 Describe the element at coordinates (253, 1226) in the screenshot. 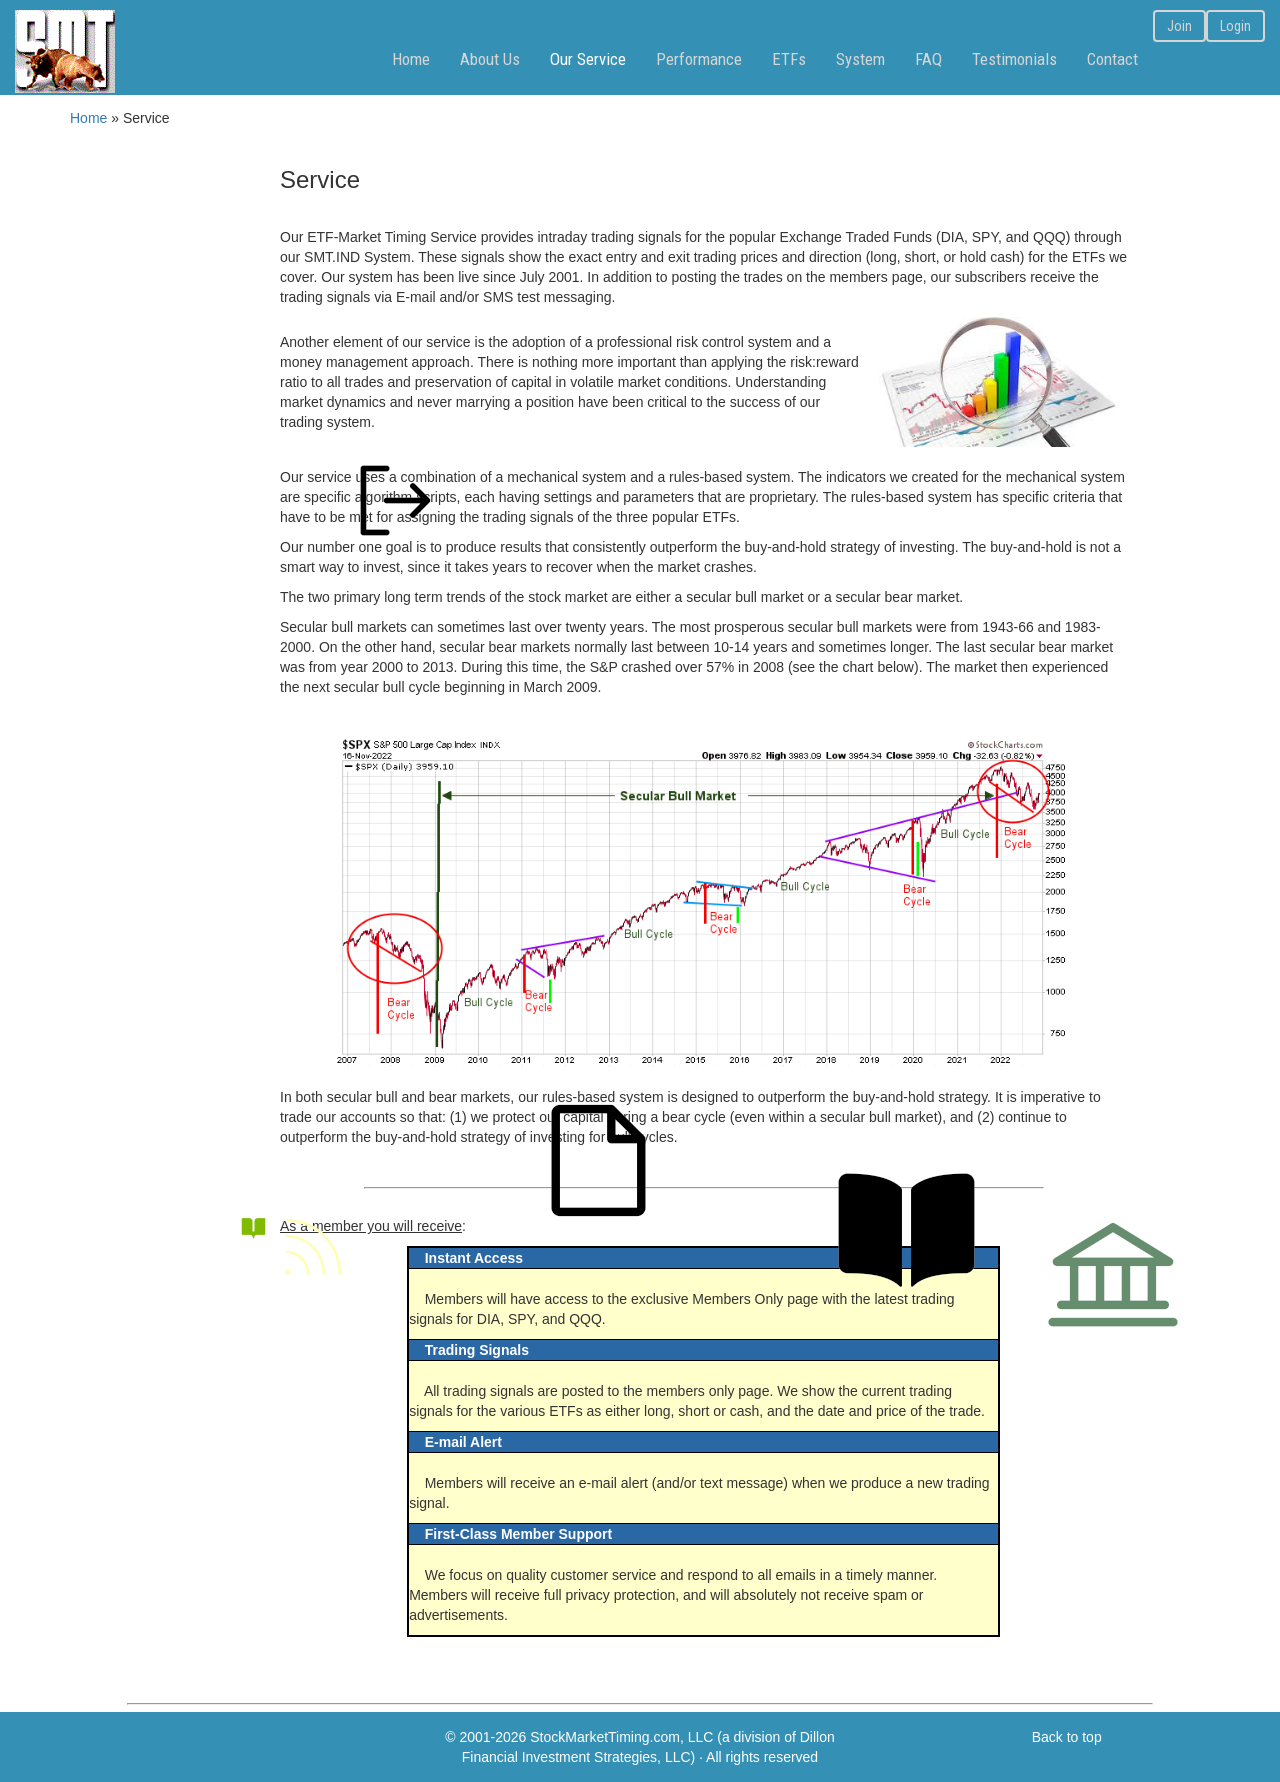

I see `open reading mode or e-reader` at that location.